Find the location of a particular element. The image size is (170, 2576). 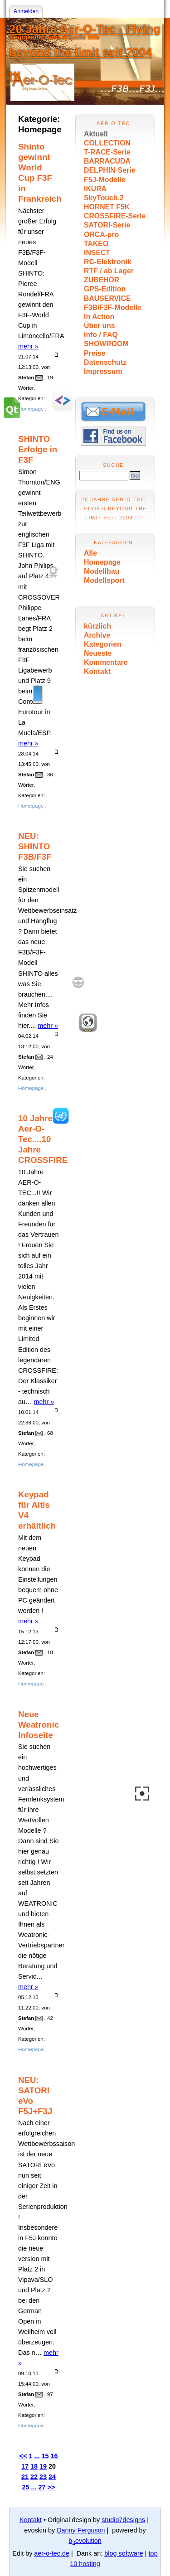

configure network proxy settings is located at coordinates (54, 572).